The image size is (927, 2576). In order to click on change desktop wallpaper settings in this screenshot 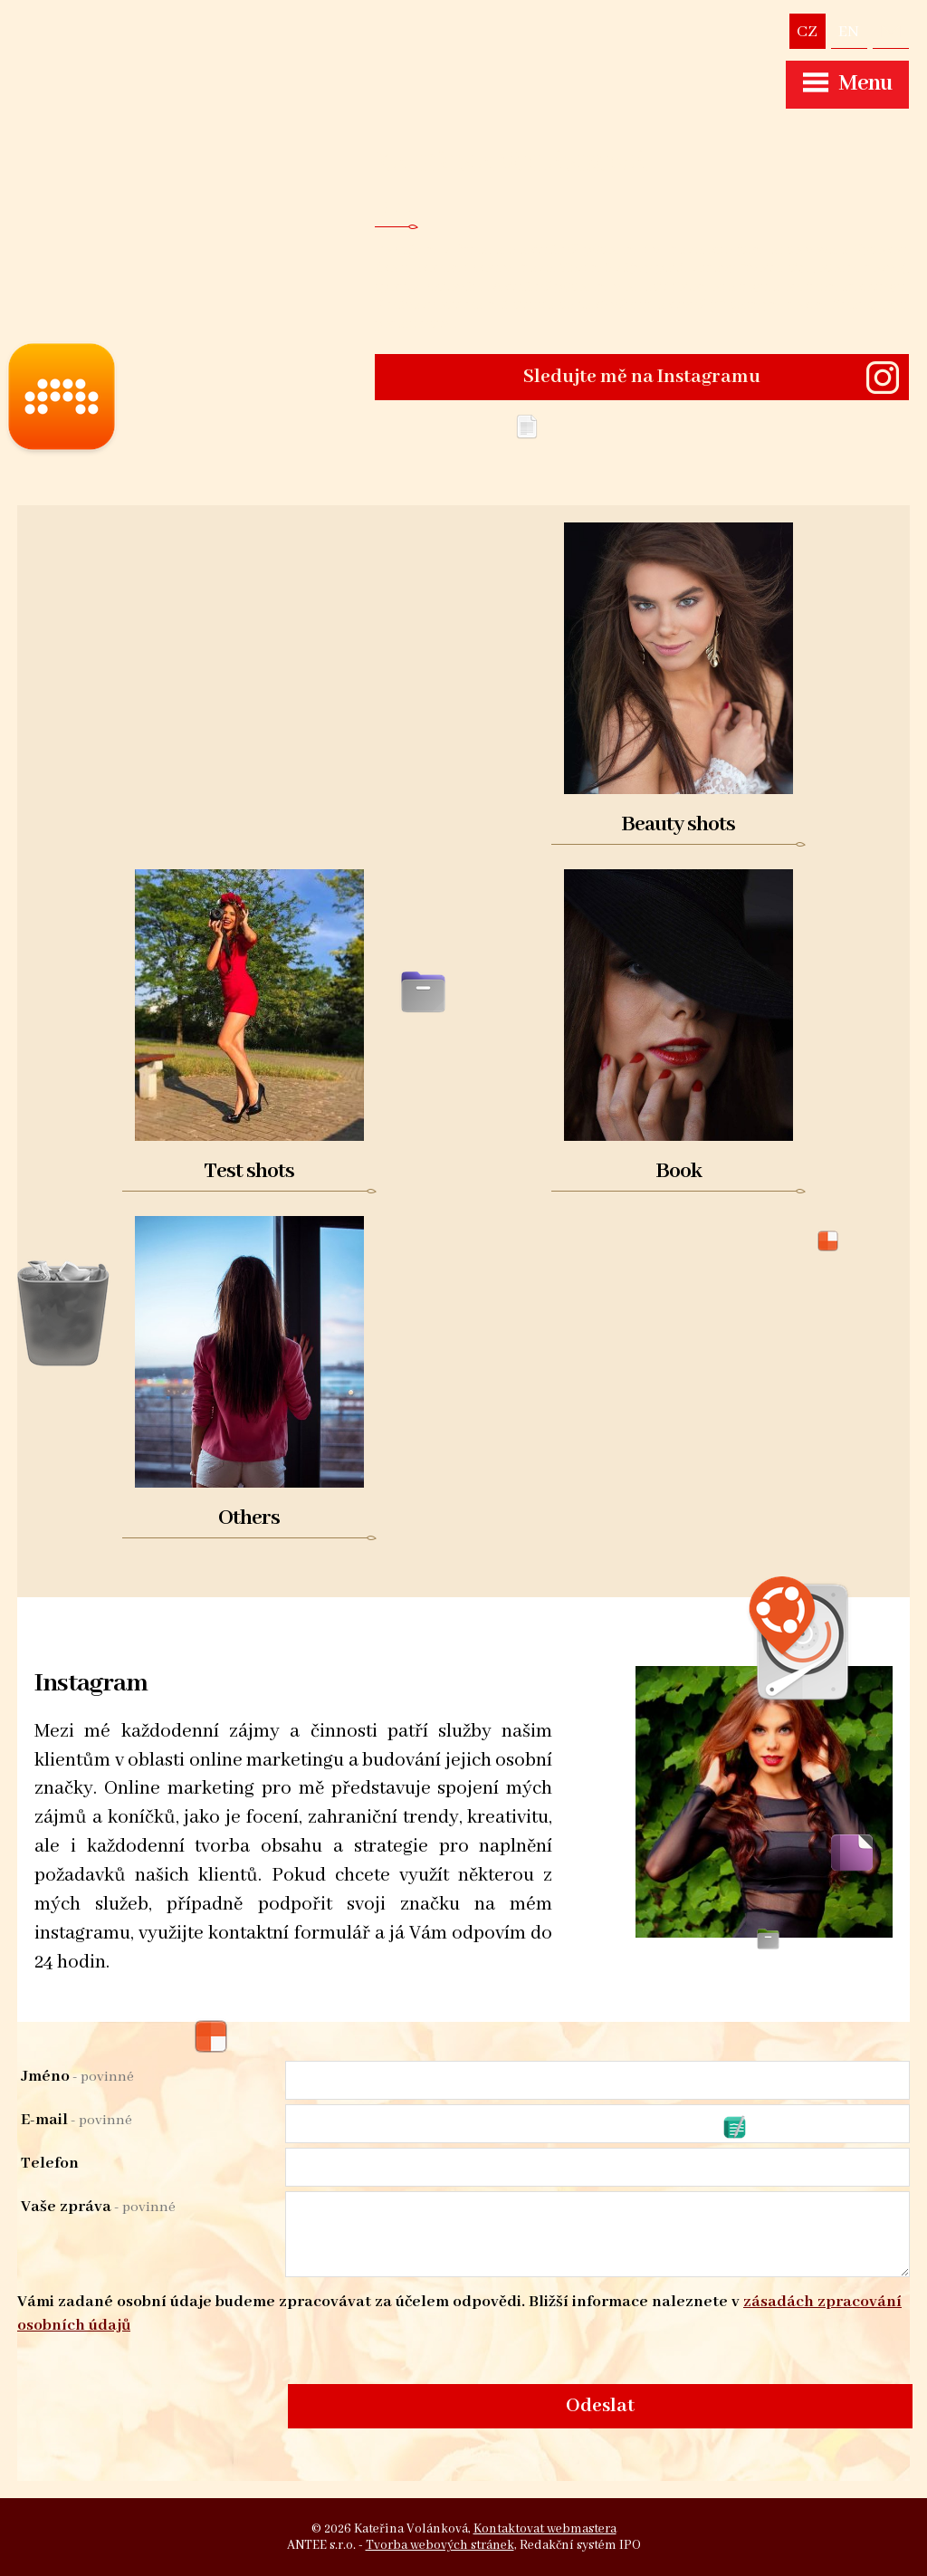, I will do `click(852, 1852)`.